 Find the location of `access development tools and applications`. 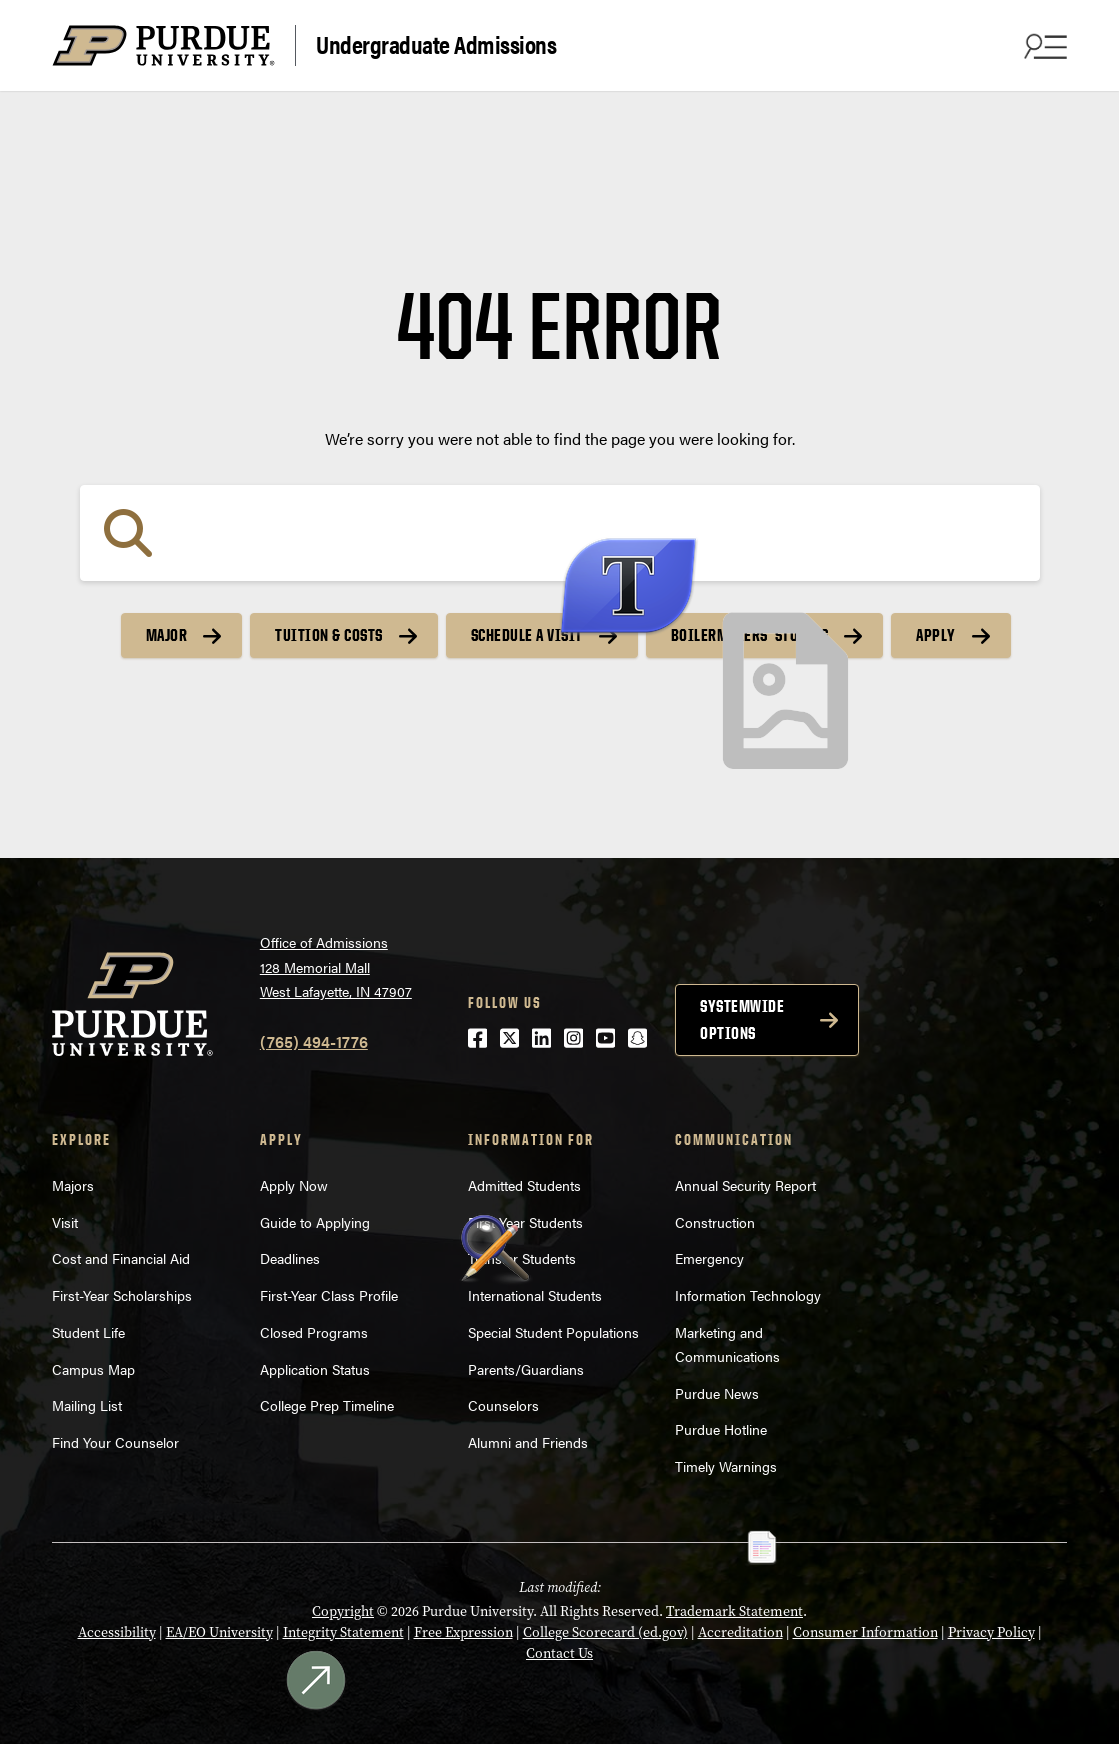

access development tools and applications is located at coordinates (762, 1547).